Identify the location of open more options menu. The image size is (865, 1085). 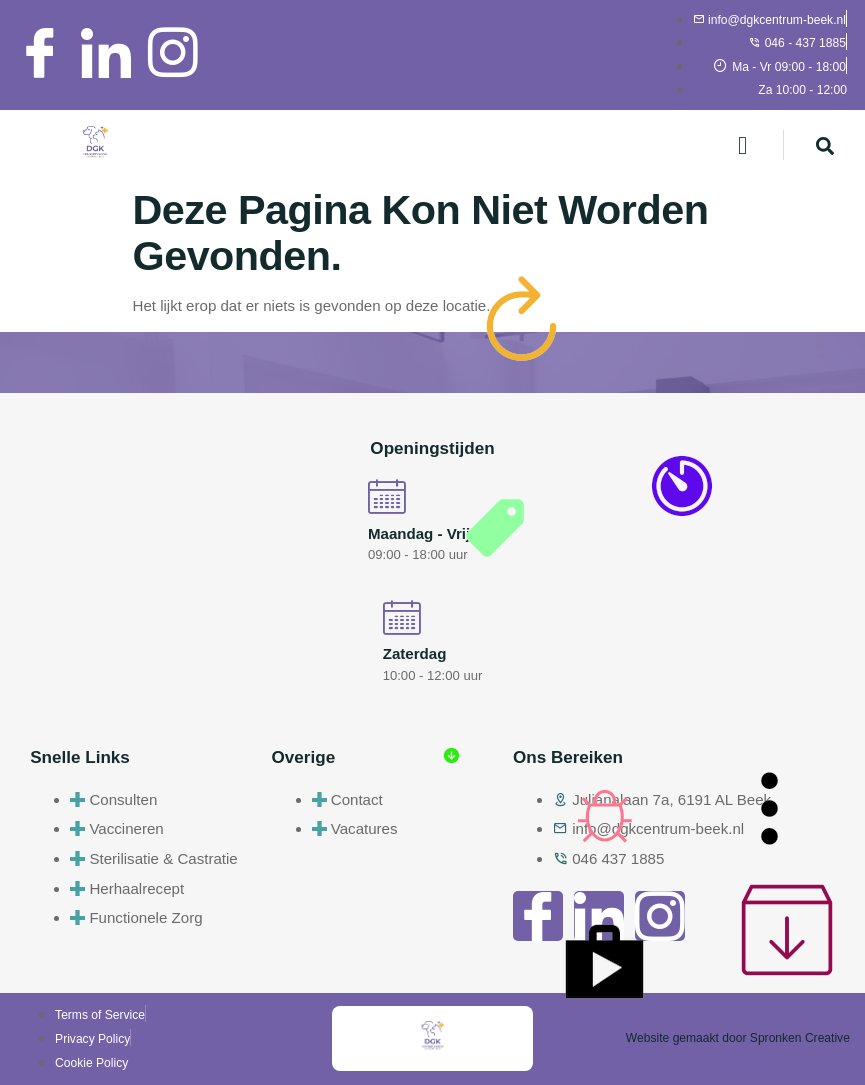
(769, 808).